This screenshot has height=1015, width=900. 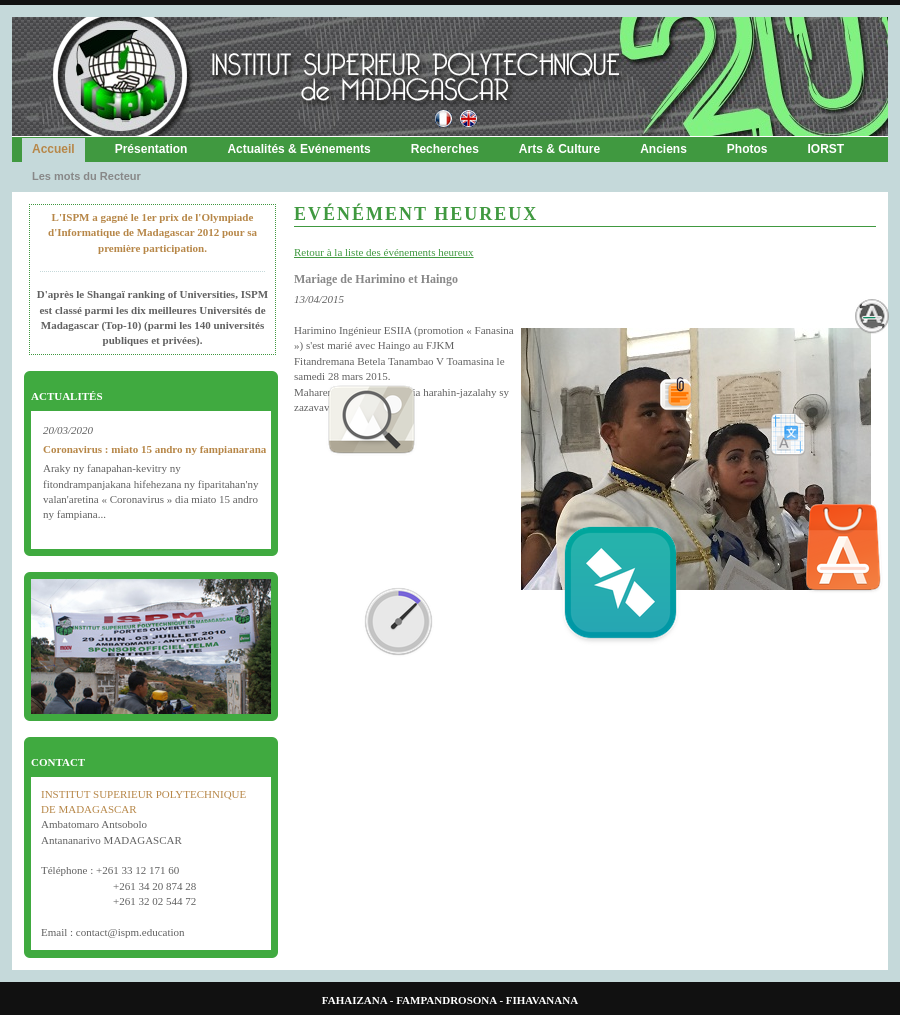 I want to click on open the app store to browse and download applications, so click(x=843, y=547).